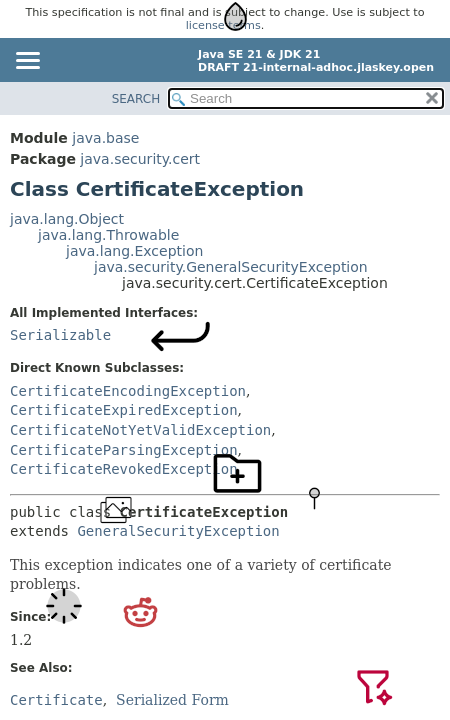 Image resolution: width=450 pixels, height=720 pixels. What do you see at coordinates (235, 17) in the screenshot?
I see `adjust humidity or water settings` at bounding box center [235, 17].